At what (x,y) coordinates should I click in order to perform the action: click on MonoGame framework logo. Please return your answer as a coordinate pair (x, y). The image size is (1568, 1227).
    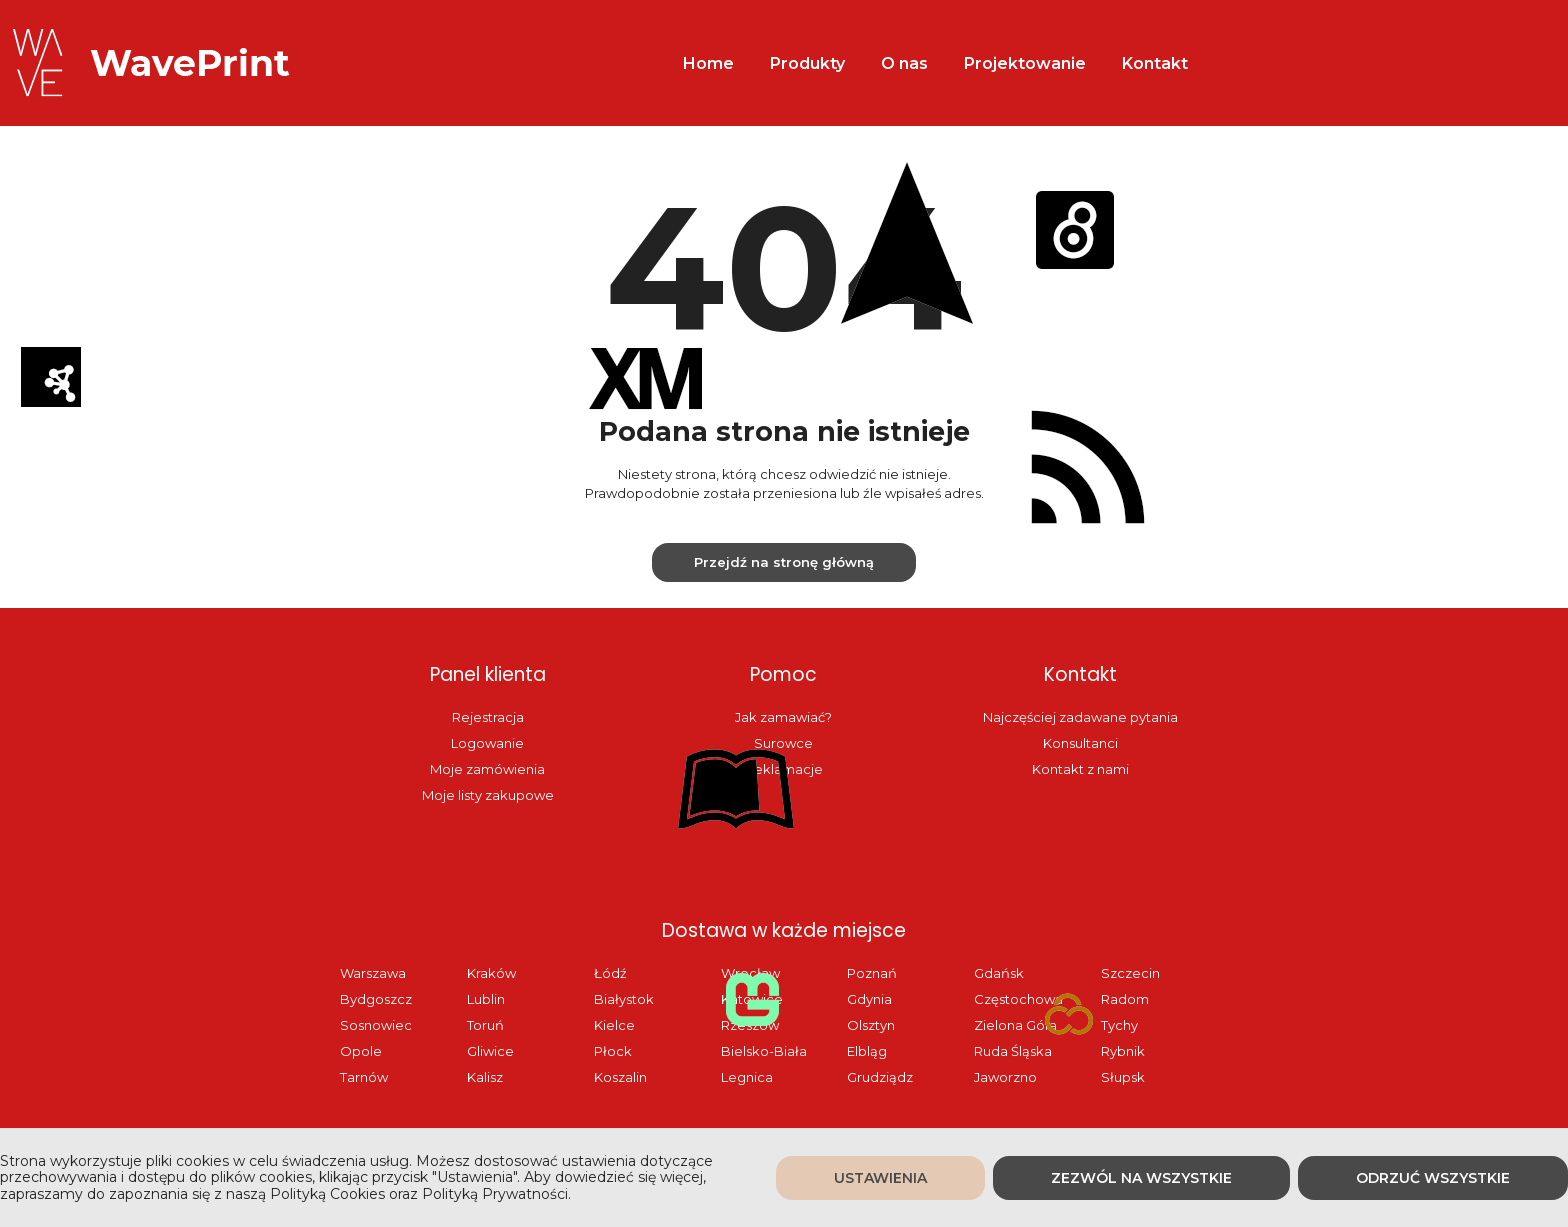
    Looking at the image, I should click on (752, 999).